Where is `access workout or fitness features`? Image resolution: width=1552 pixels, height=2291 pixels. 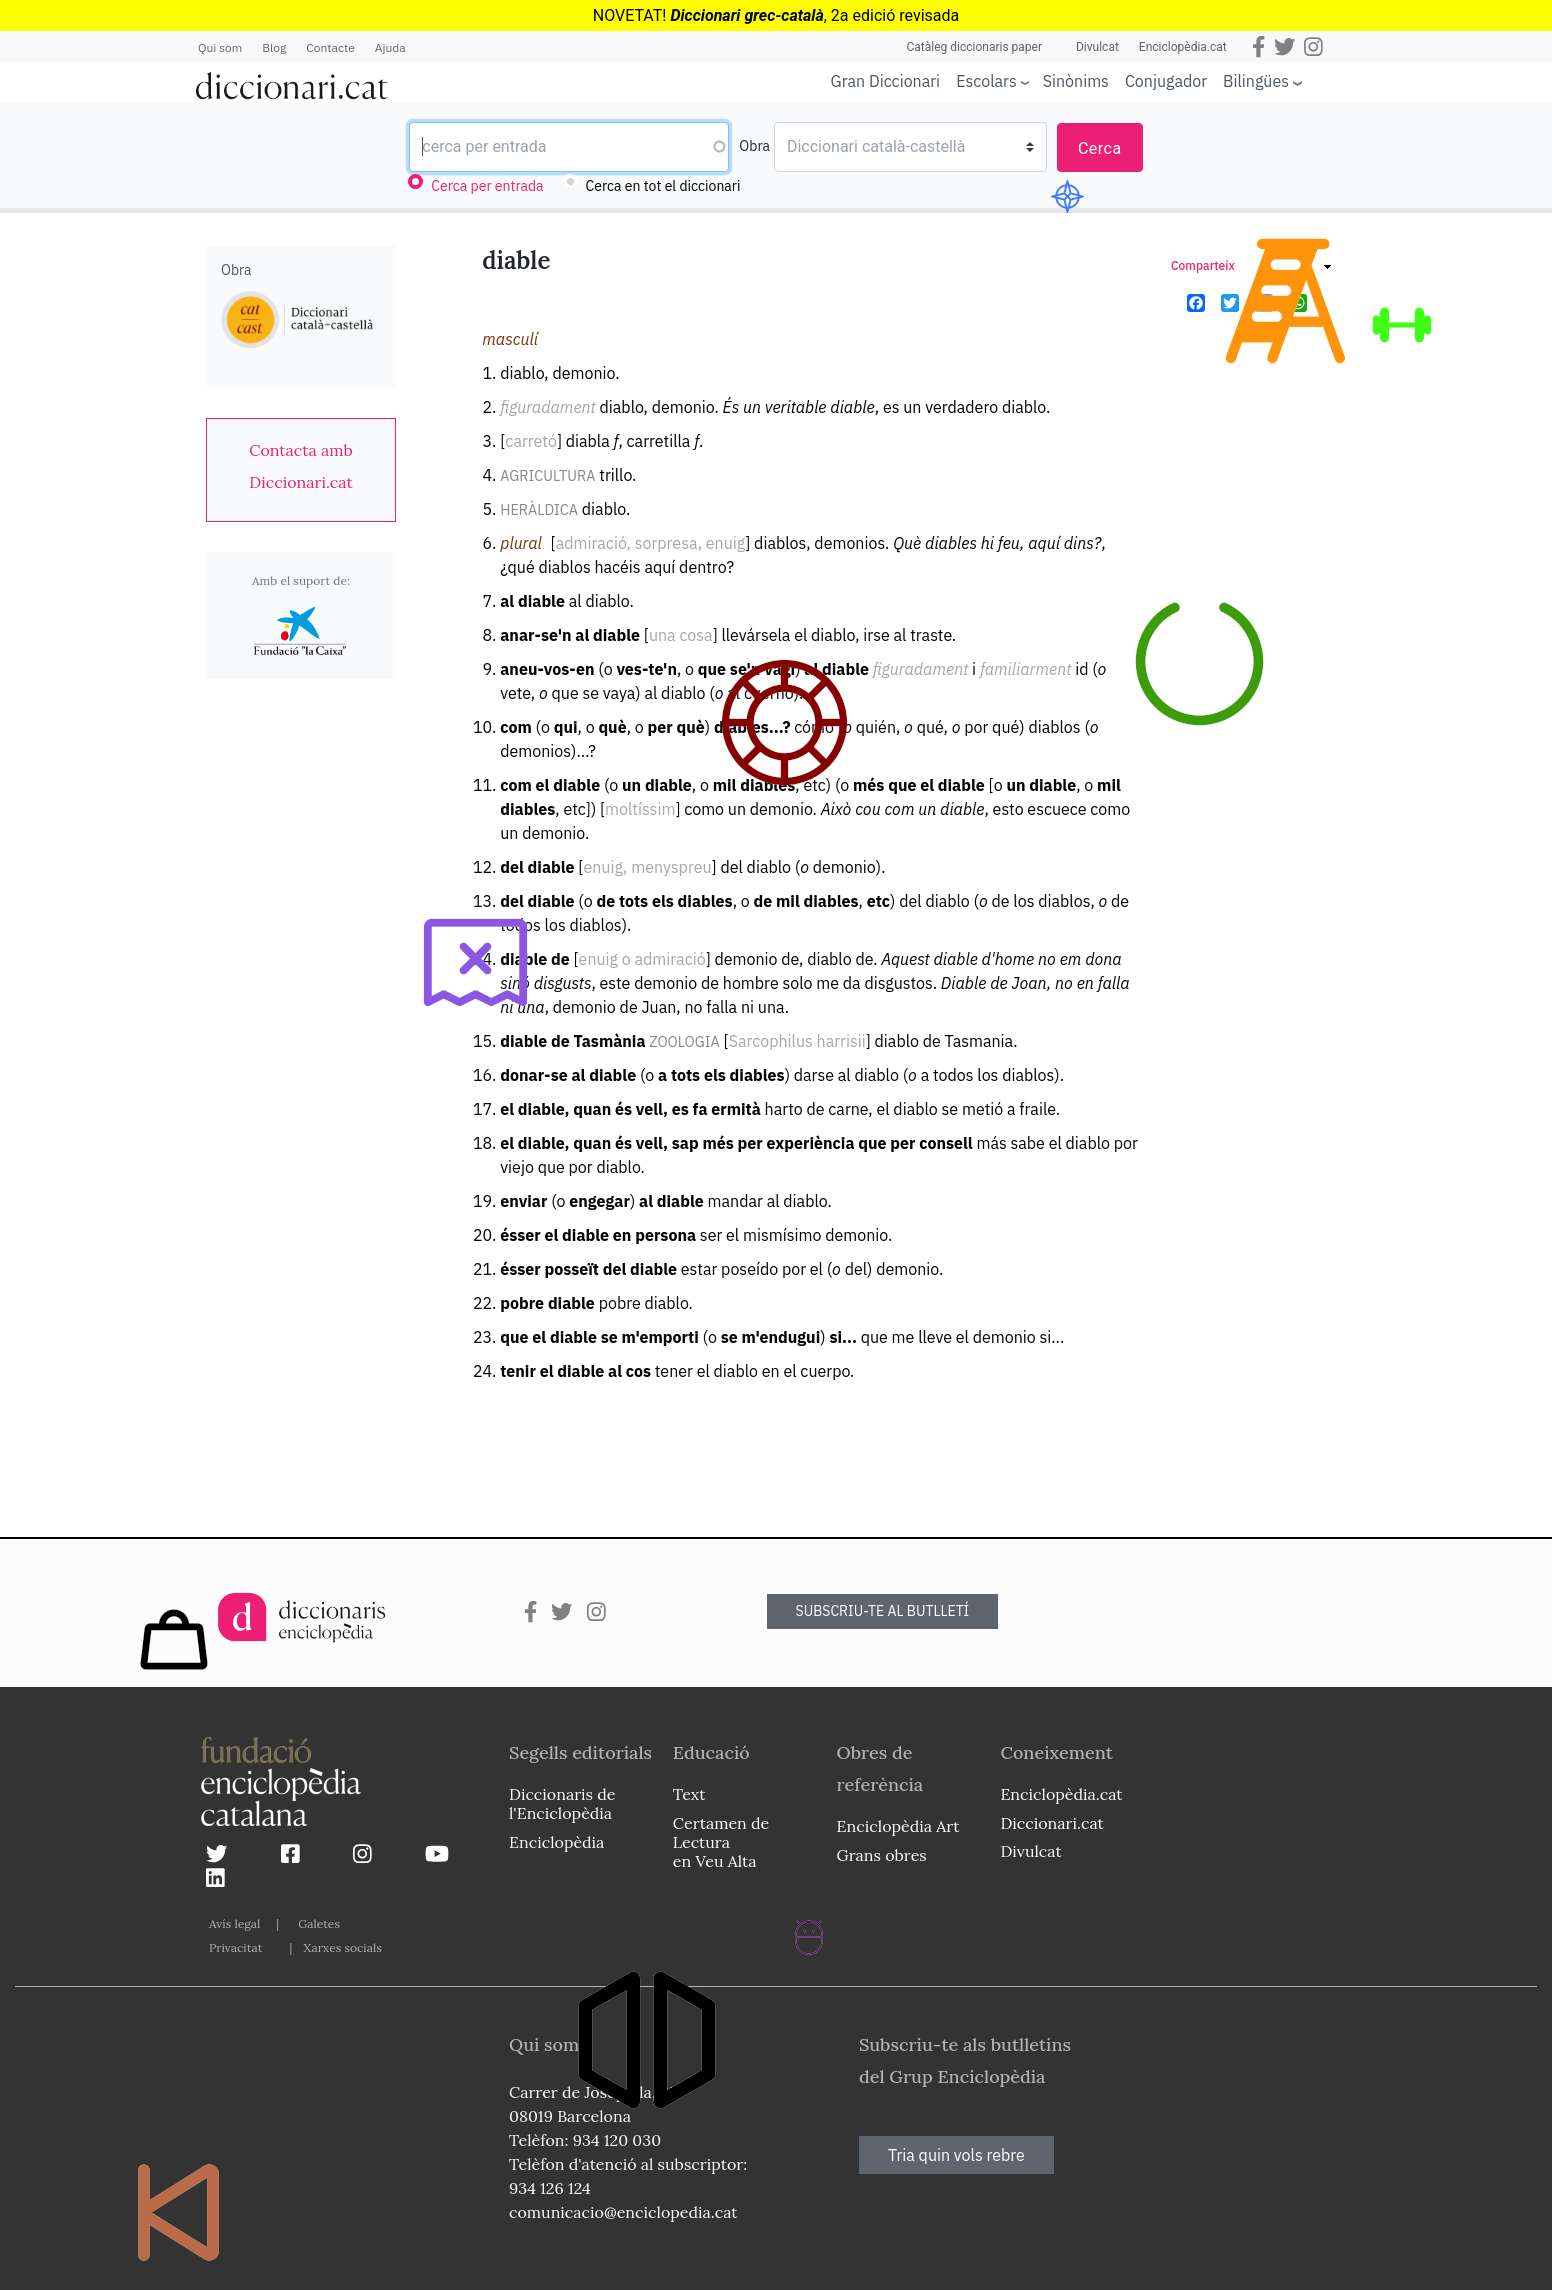
access workout or fitness features is located at coordinates (1402, 325).